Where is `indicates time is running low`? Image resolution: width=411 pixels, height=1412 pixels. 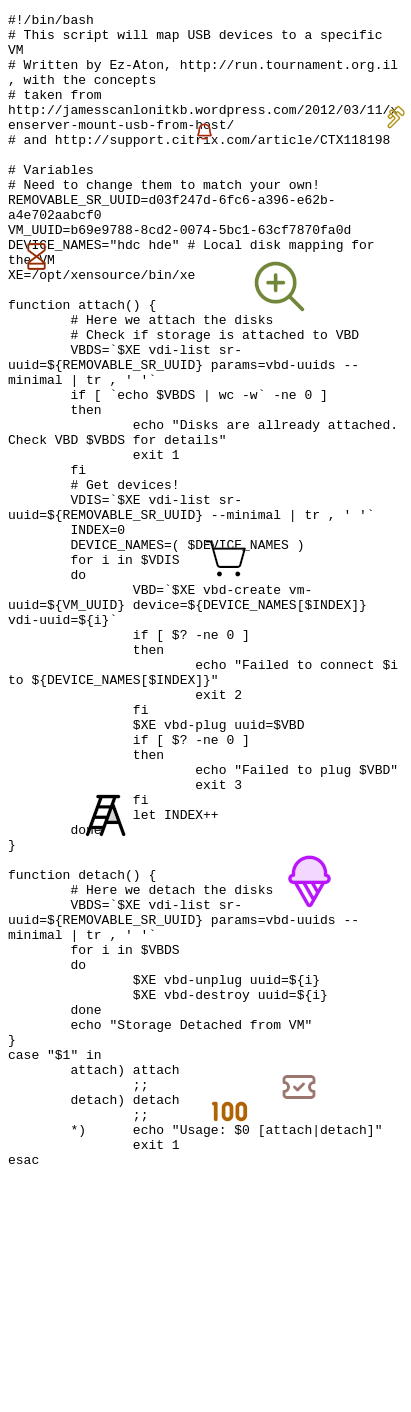 indicates time is running low is located at coordinates (36, 256).